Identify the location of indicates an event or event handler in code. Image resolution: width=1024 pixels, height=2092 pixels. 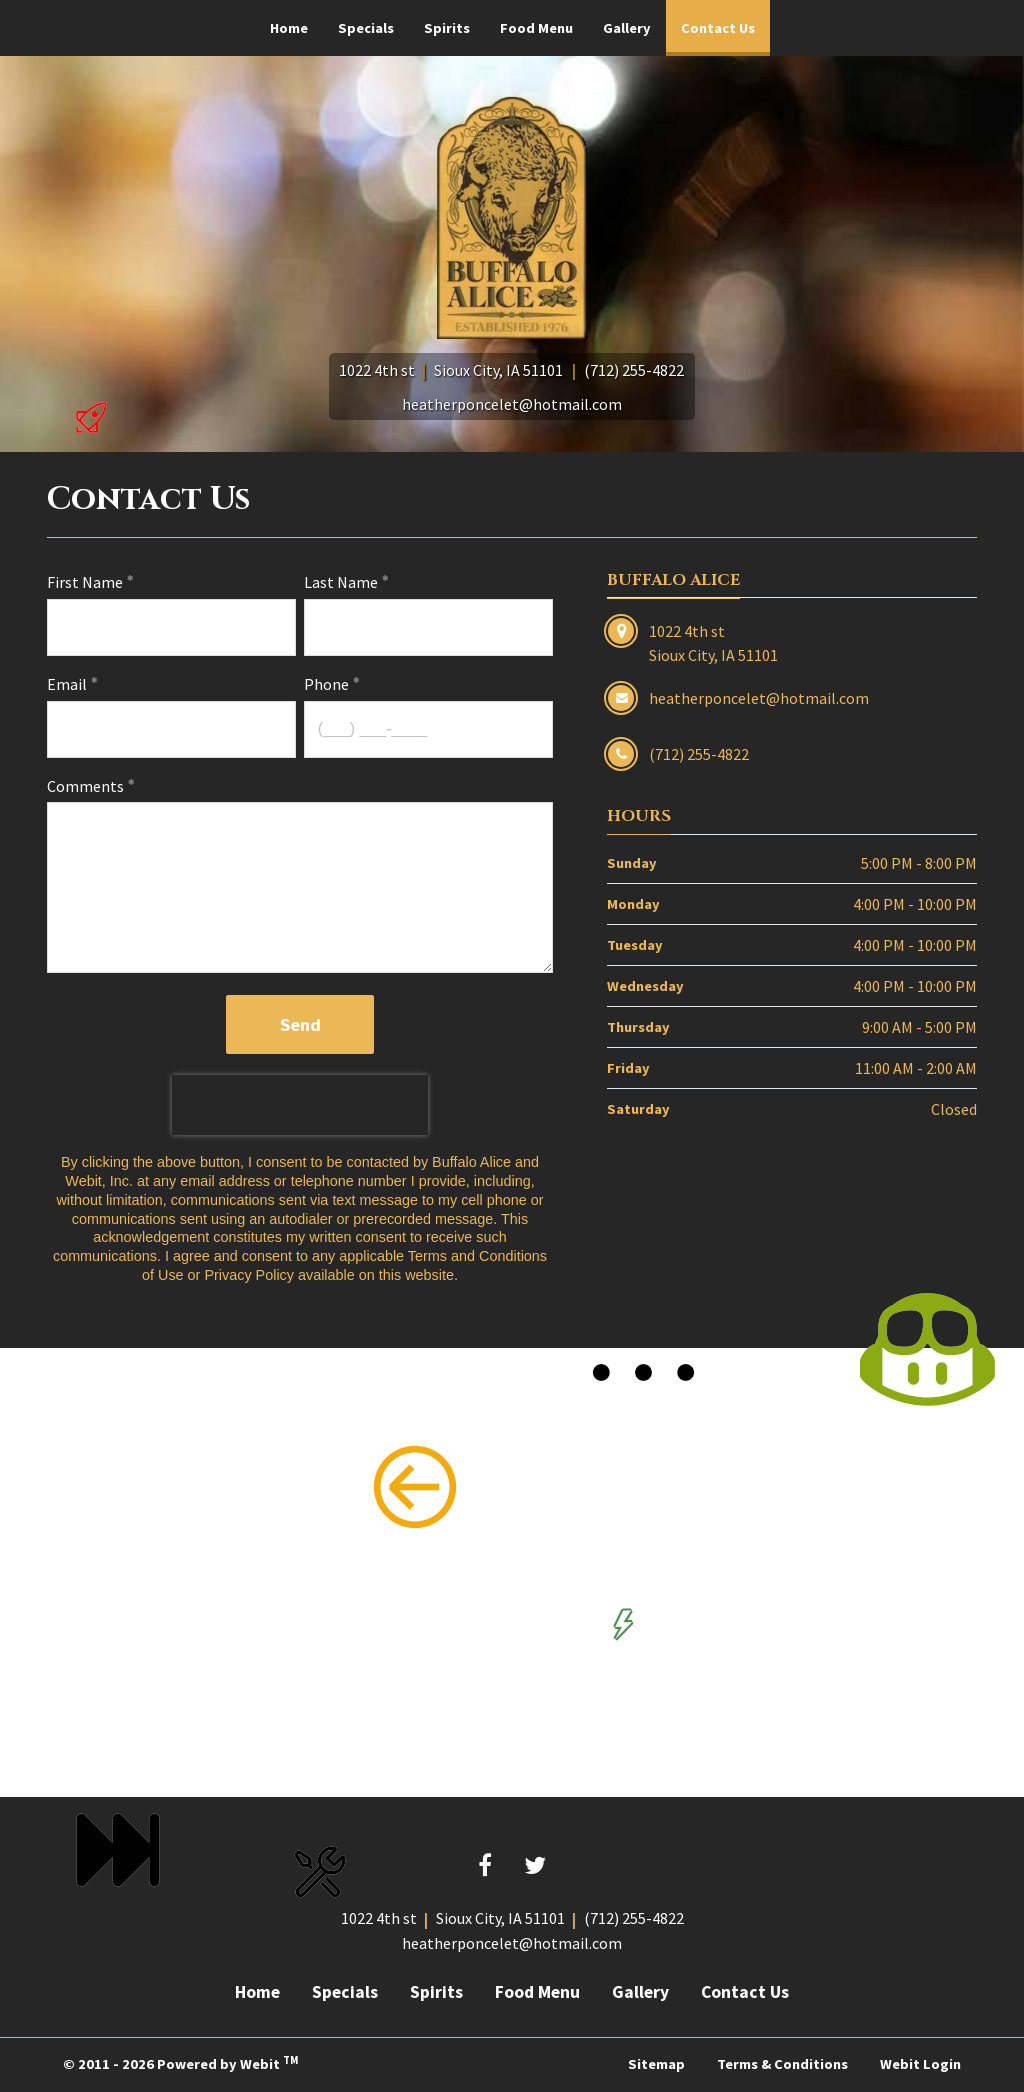
(622, 1624).